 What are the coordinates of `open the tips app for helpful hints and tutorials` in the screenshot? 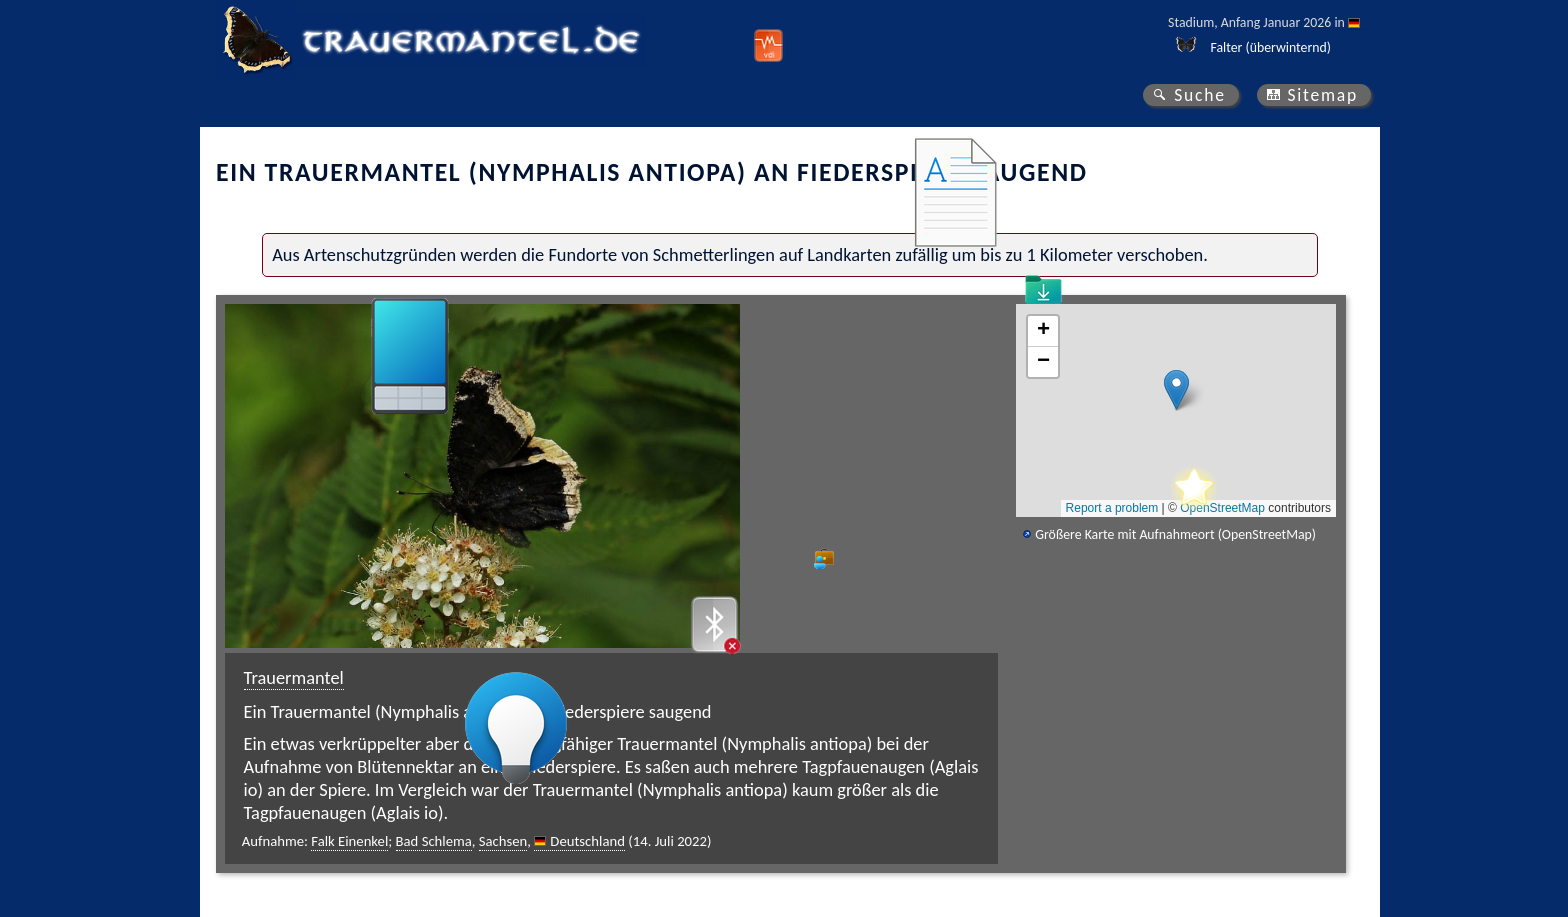 It's located at (516, 728).